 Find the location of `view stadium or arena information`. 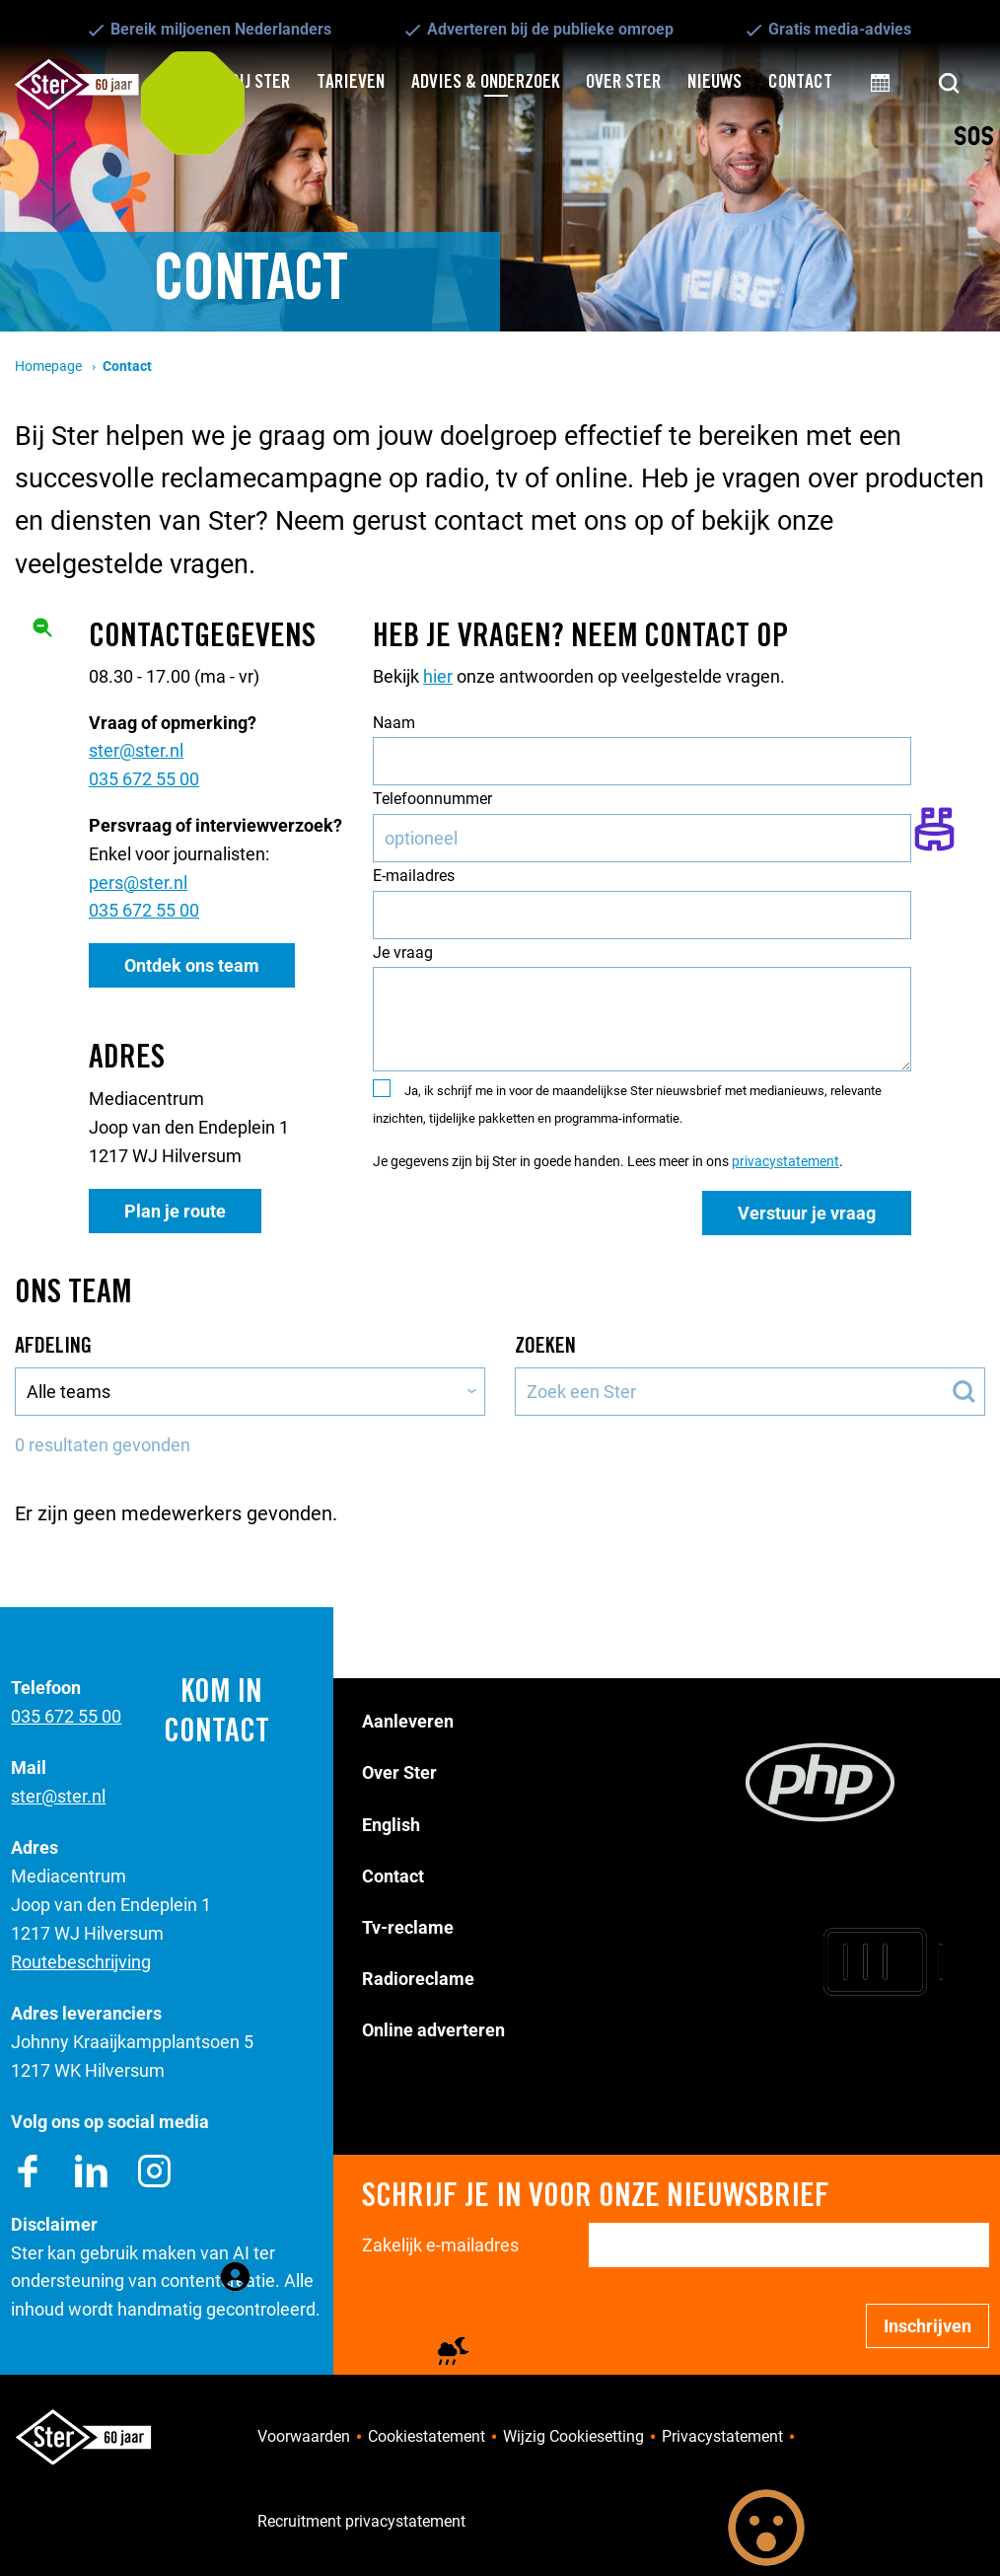

view stadium or arena information is located at coordinates (934, 829).